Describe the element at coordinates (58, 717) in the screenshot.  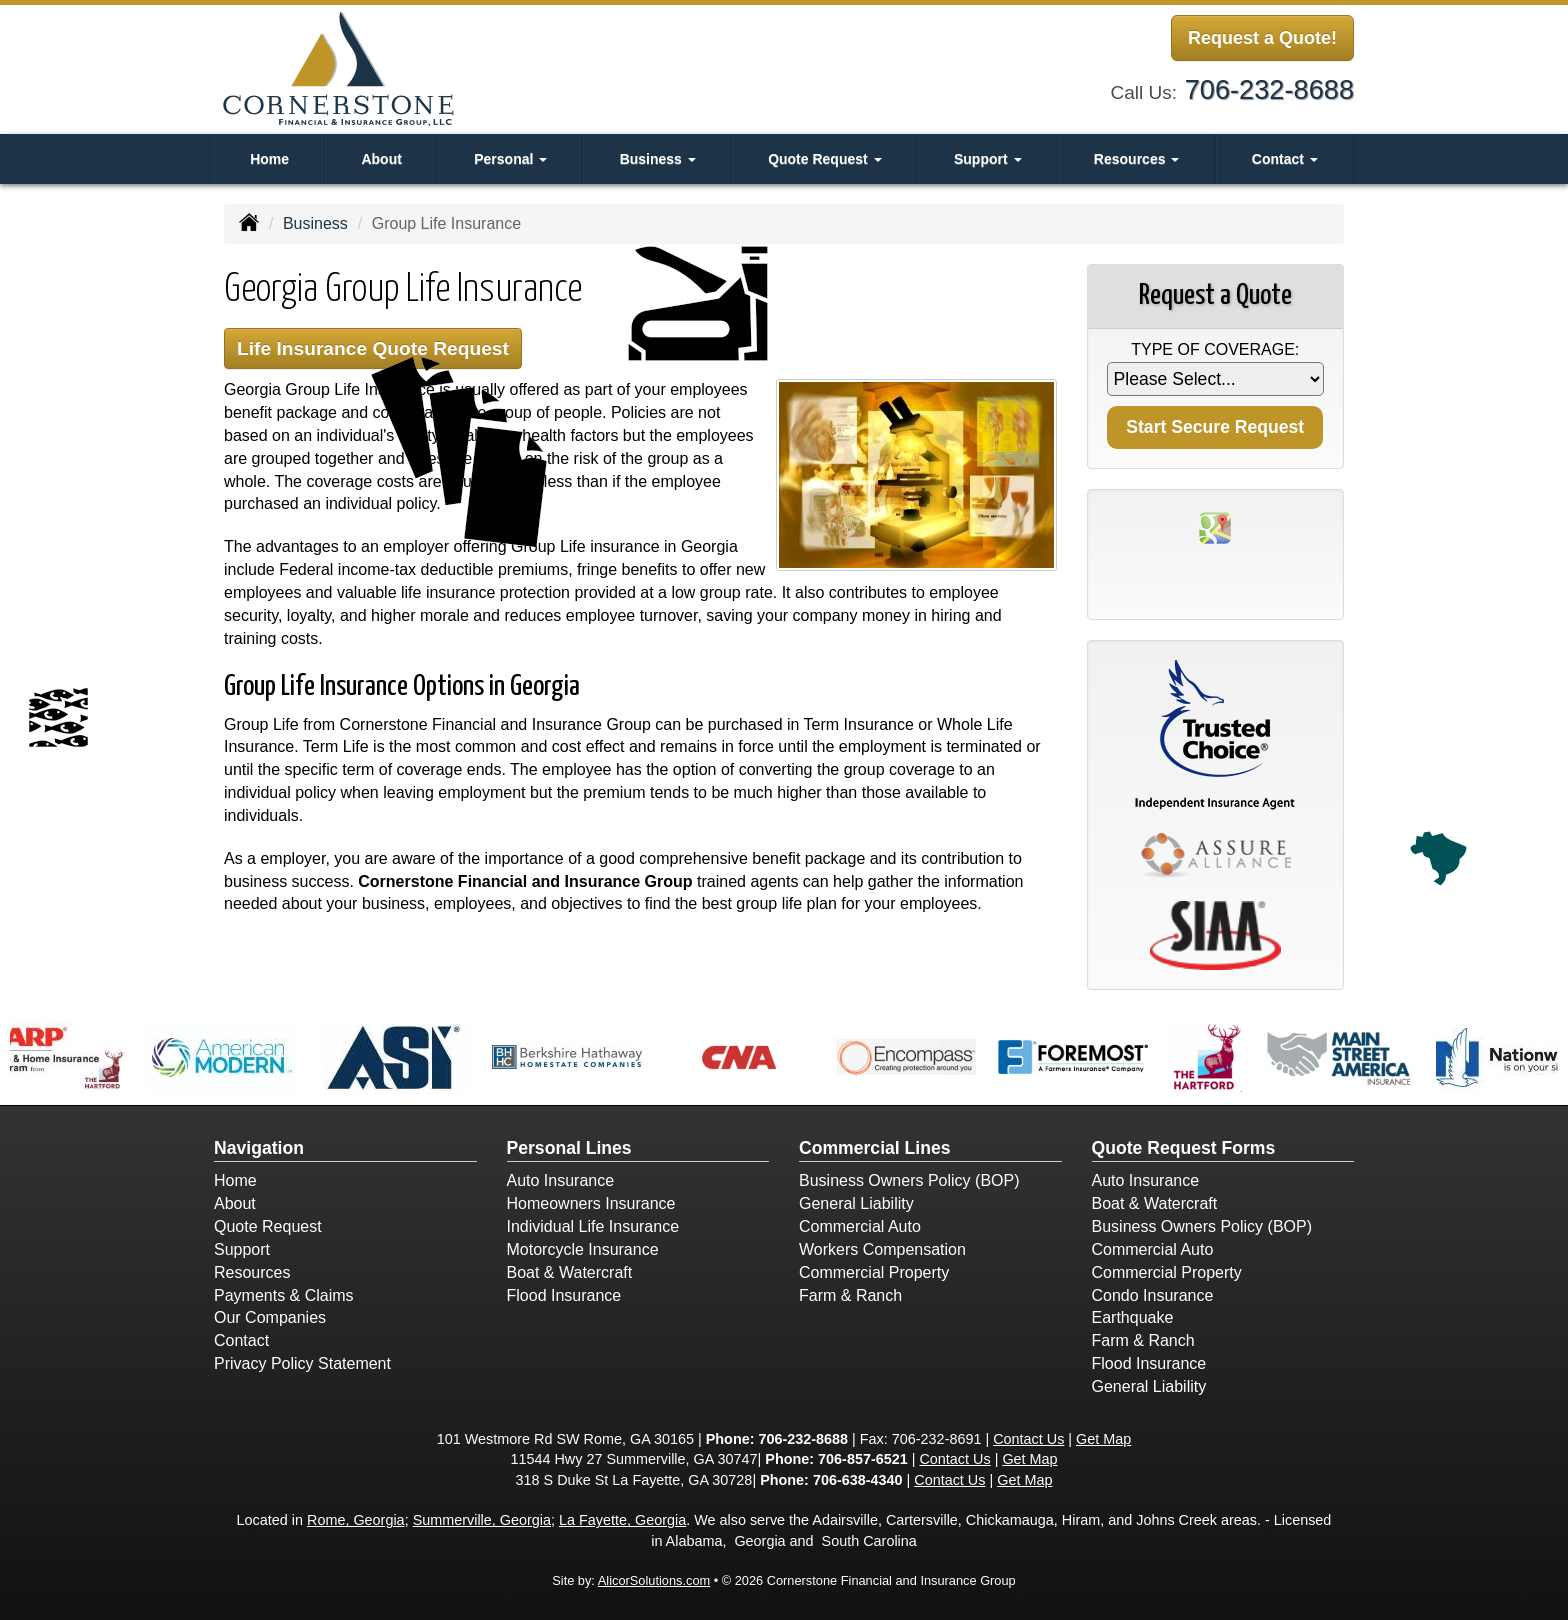
I see `indicates marine life or aquarium feature in a game` at that location.